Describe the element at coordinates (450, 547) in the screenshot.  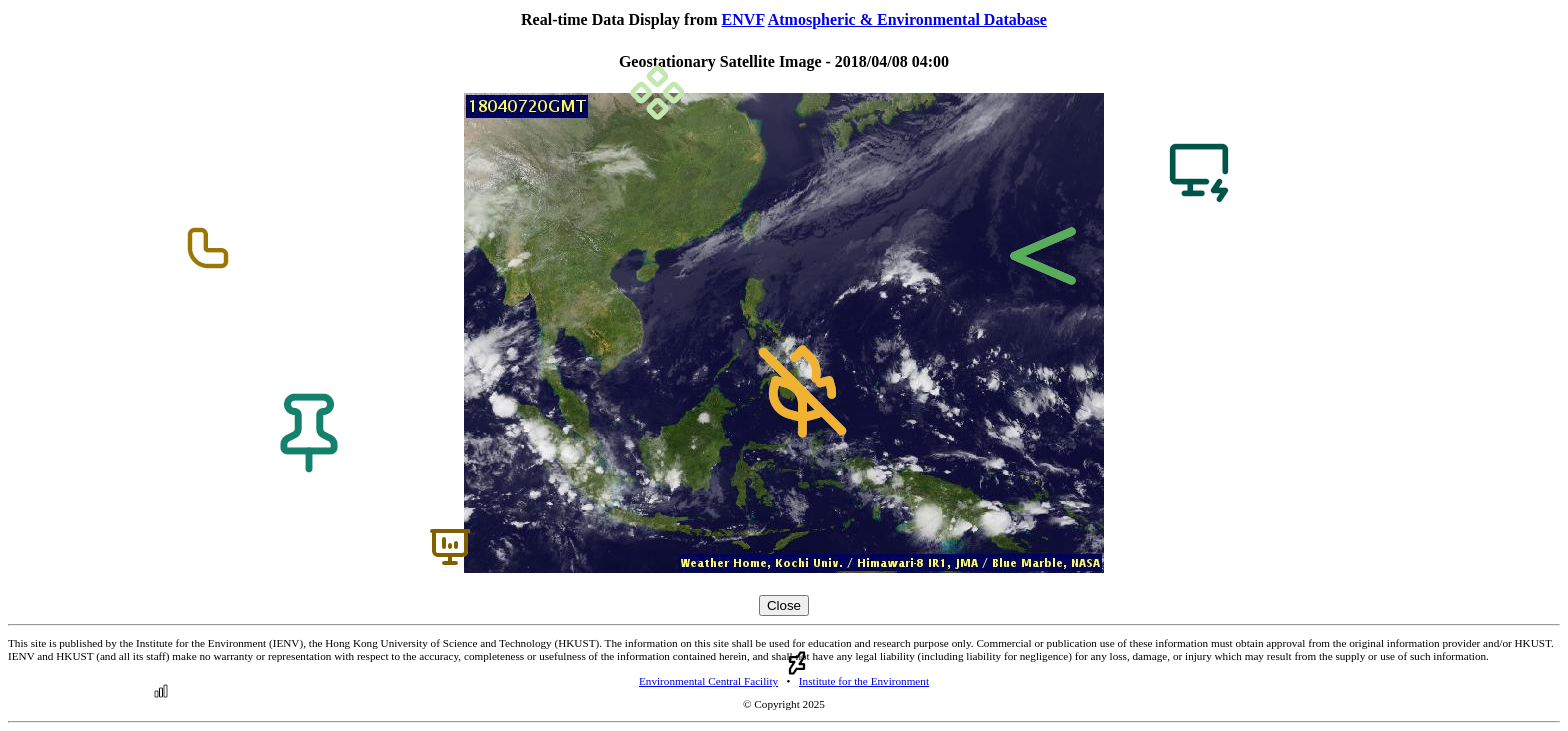
I see `view presentation analytics` at that location.